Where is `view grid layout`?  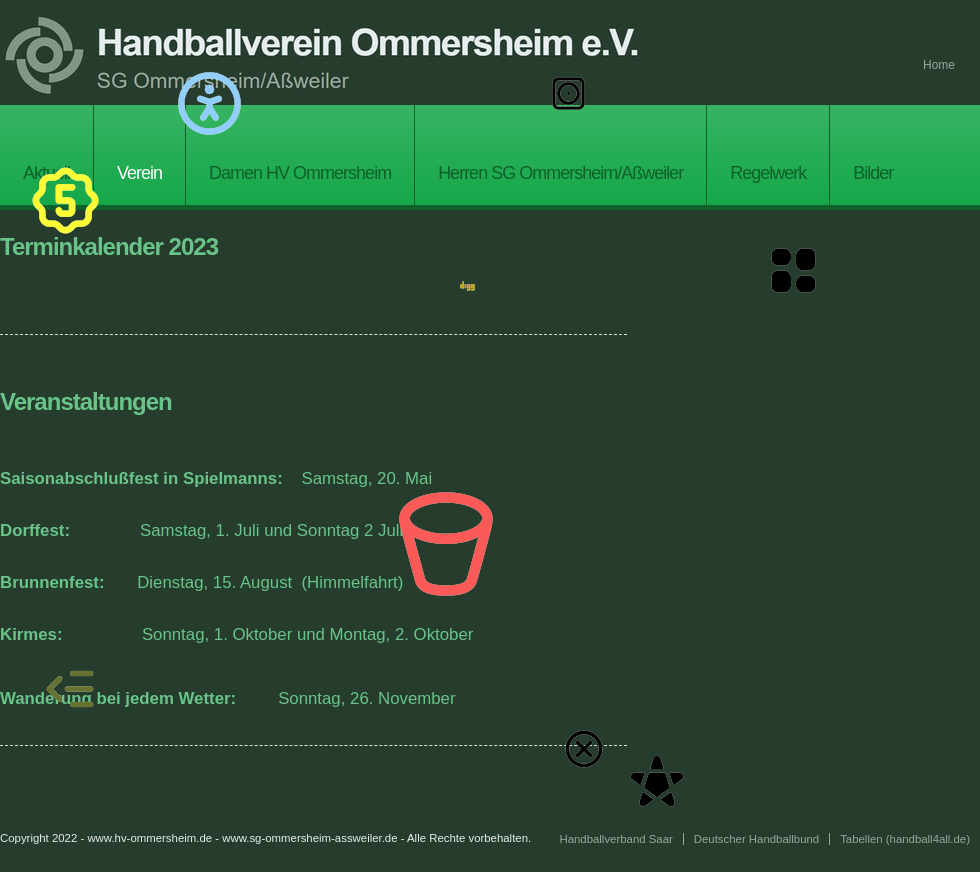 view grid layout is located at coordinates (793, 270).